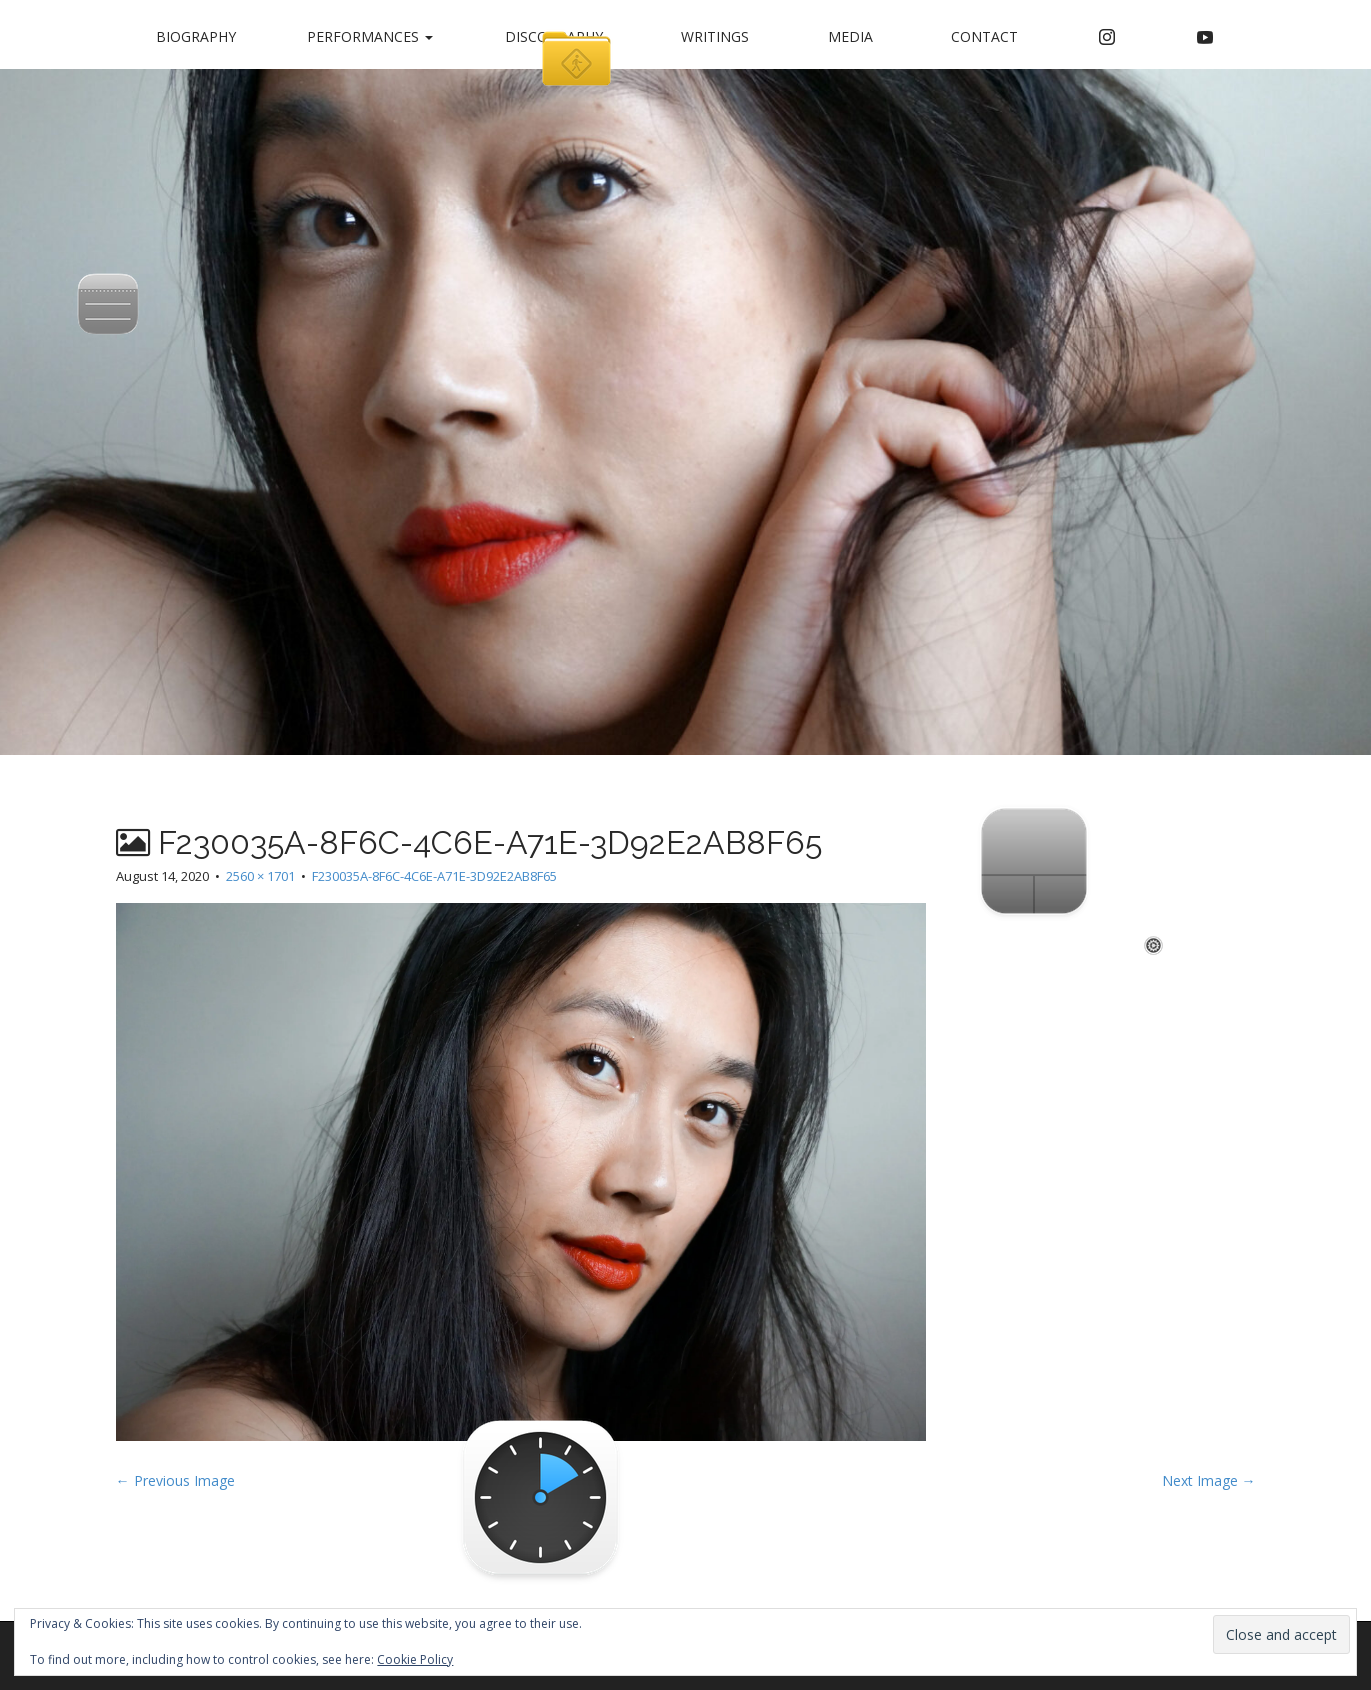 Image resolution: width=1371 pixels, height=1690 pixels. I want to click on open system settings, so click(1153, 945).